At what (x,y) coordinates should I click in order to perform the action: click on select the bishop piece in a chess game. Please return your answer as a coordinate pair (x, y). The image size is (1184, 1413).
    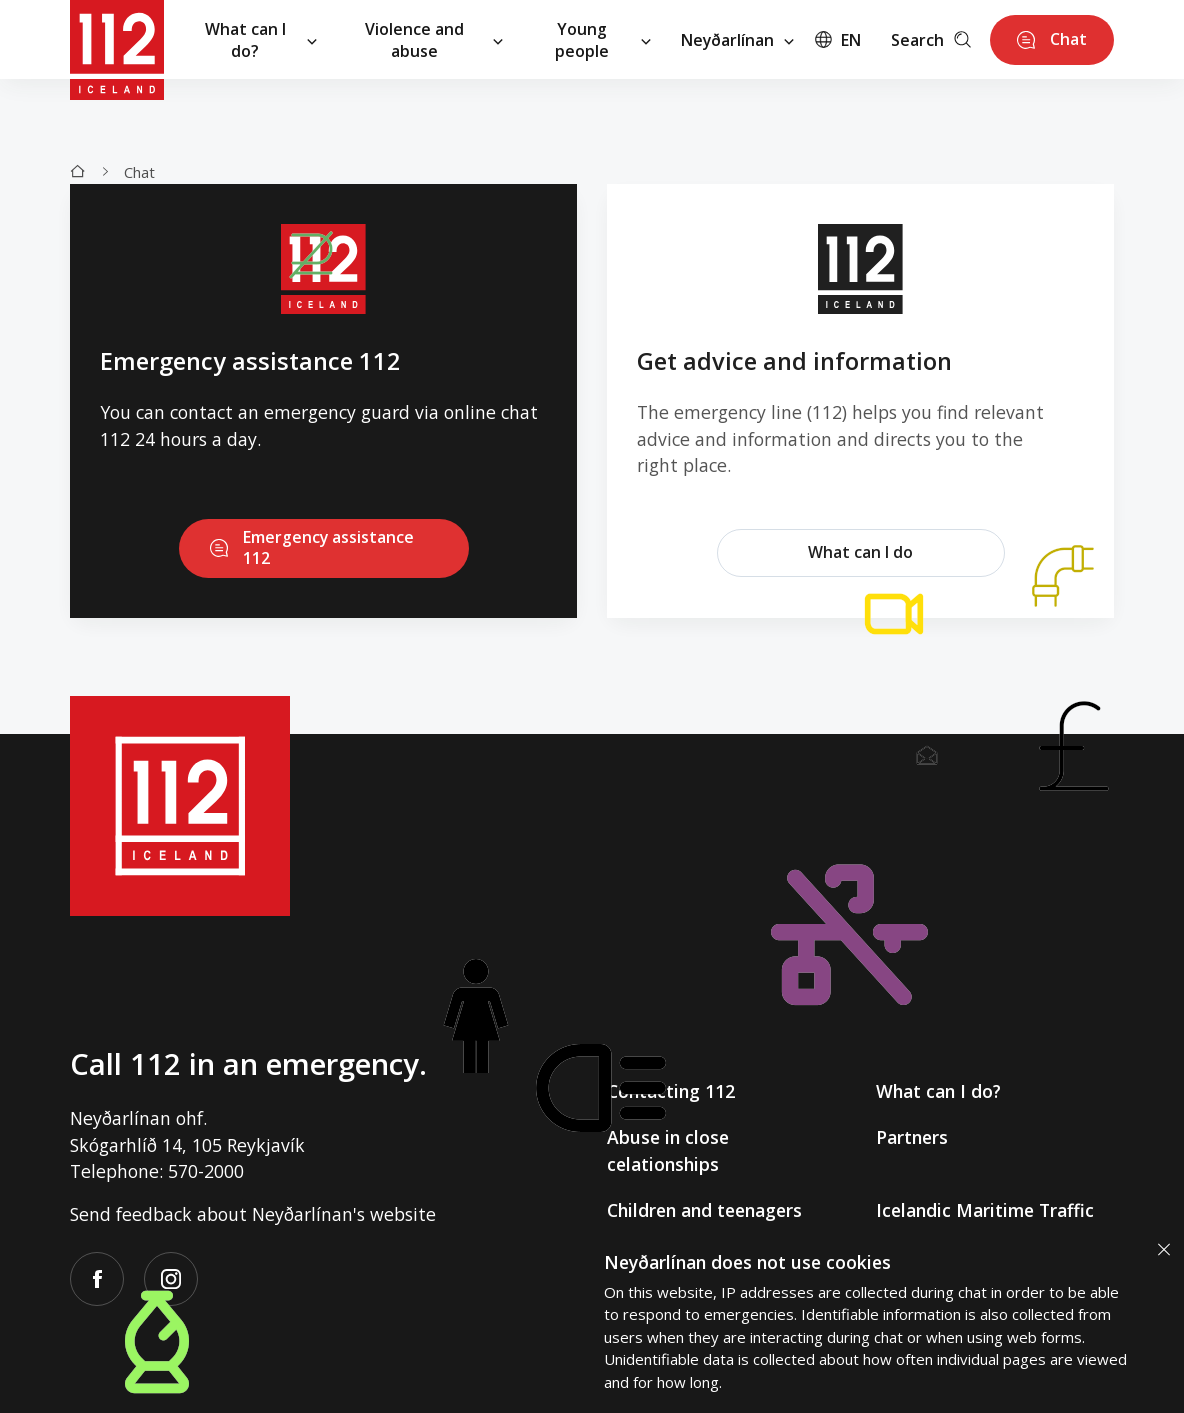
    Looking at the image, I should click on (157, 1342).